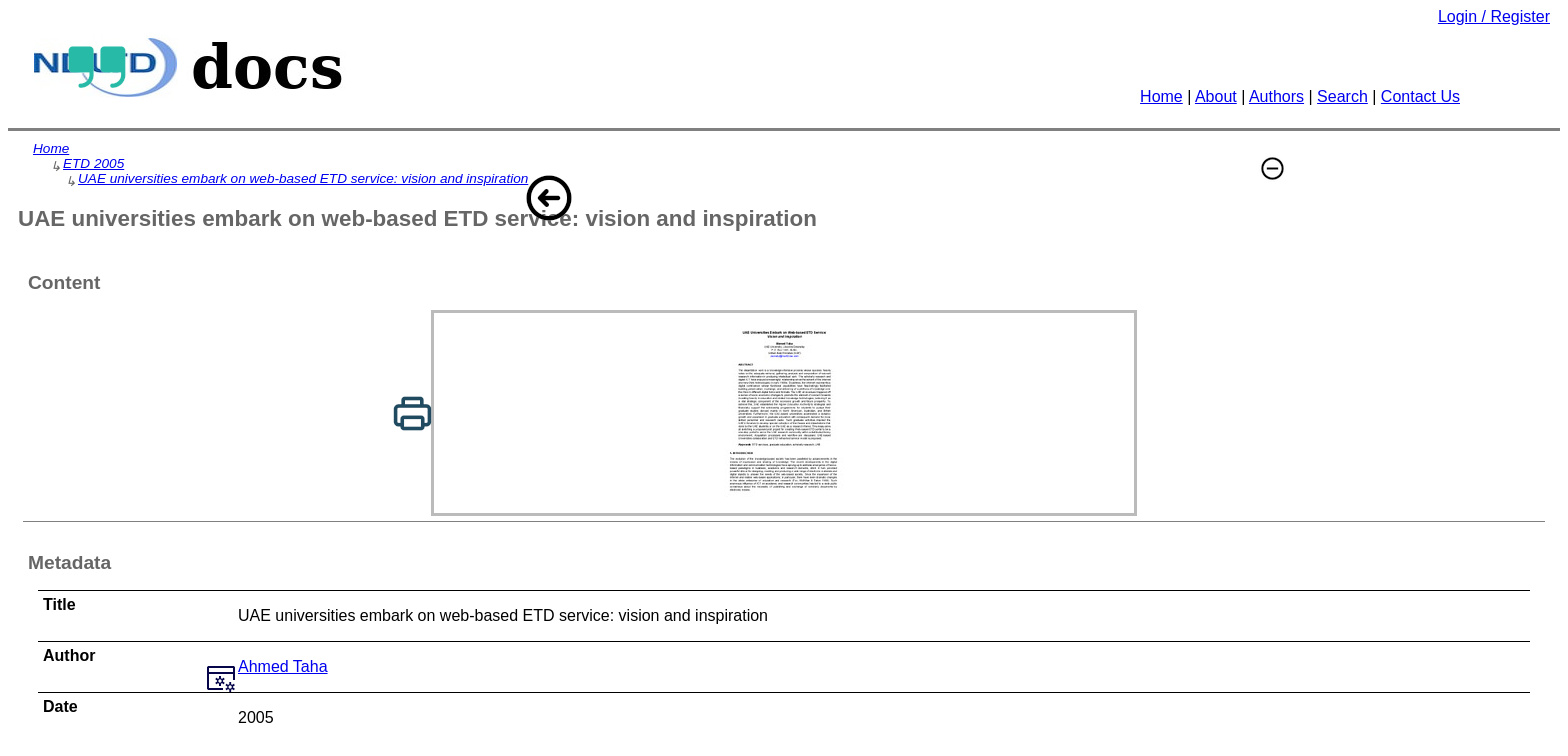  Describe the element at coordinates (97, 66) in the screenshot. I see `view or add a quote` at that location.